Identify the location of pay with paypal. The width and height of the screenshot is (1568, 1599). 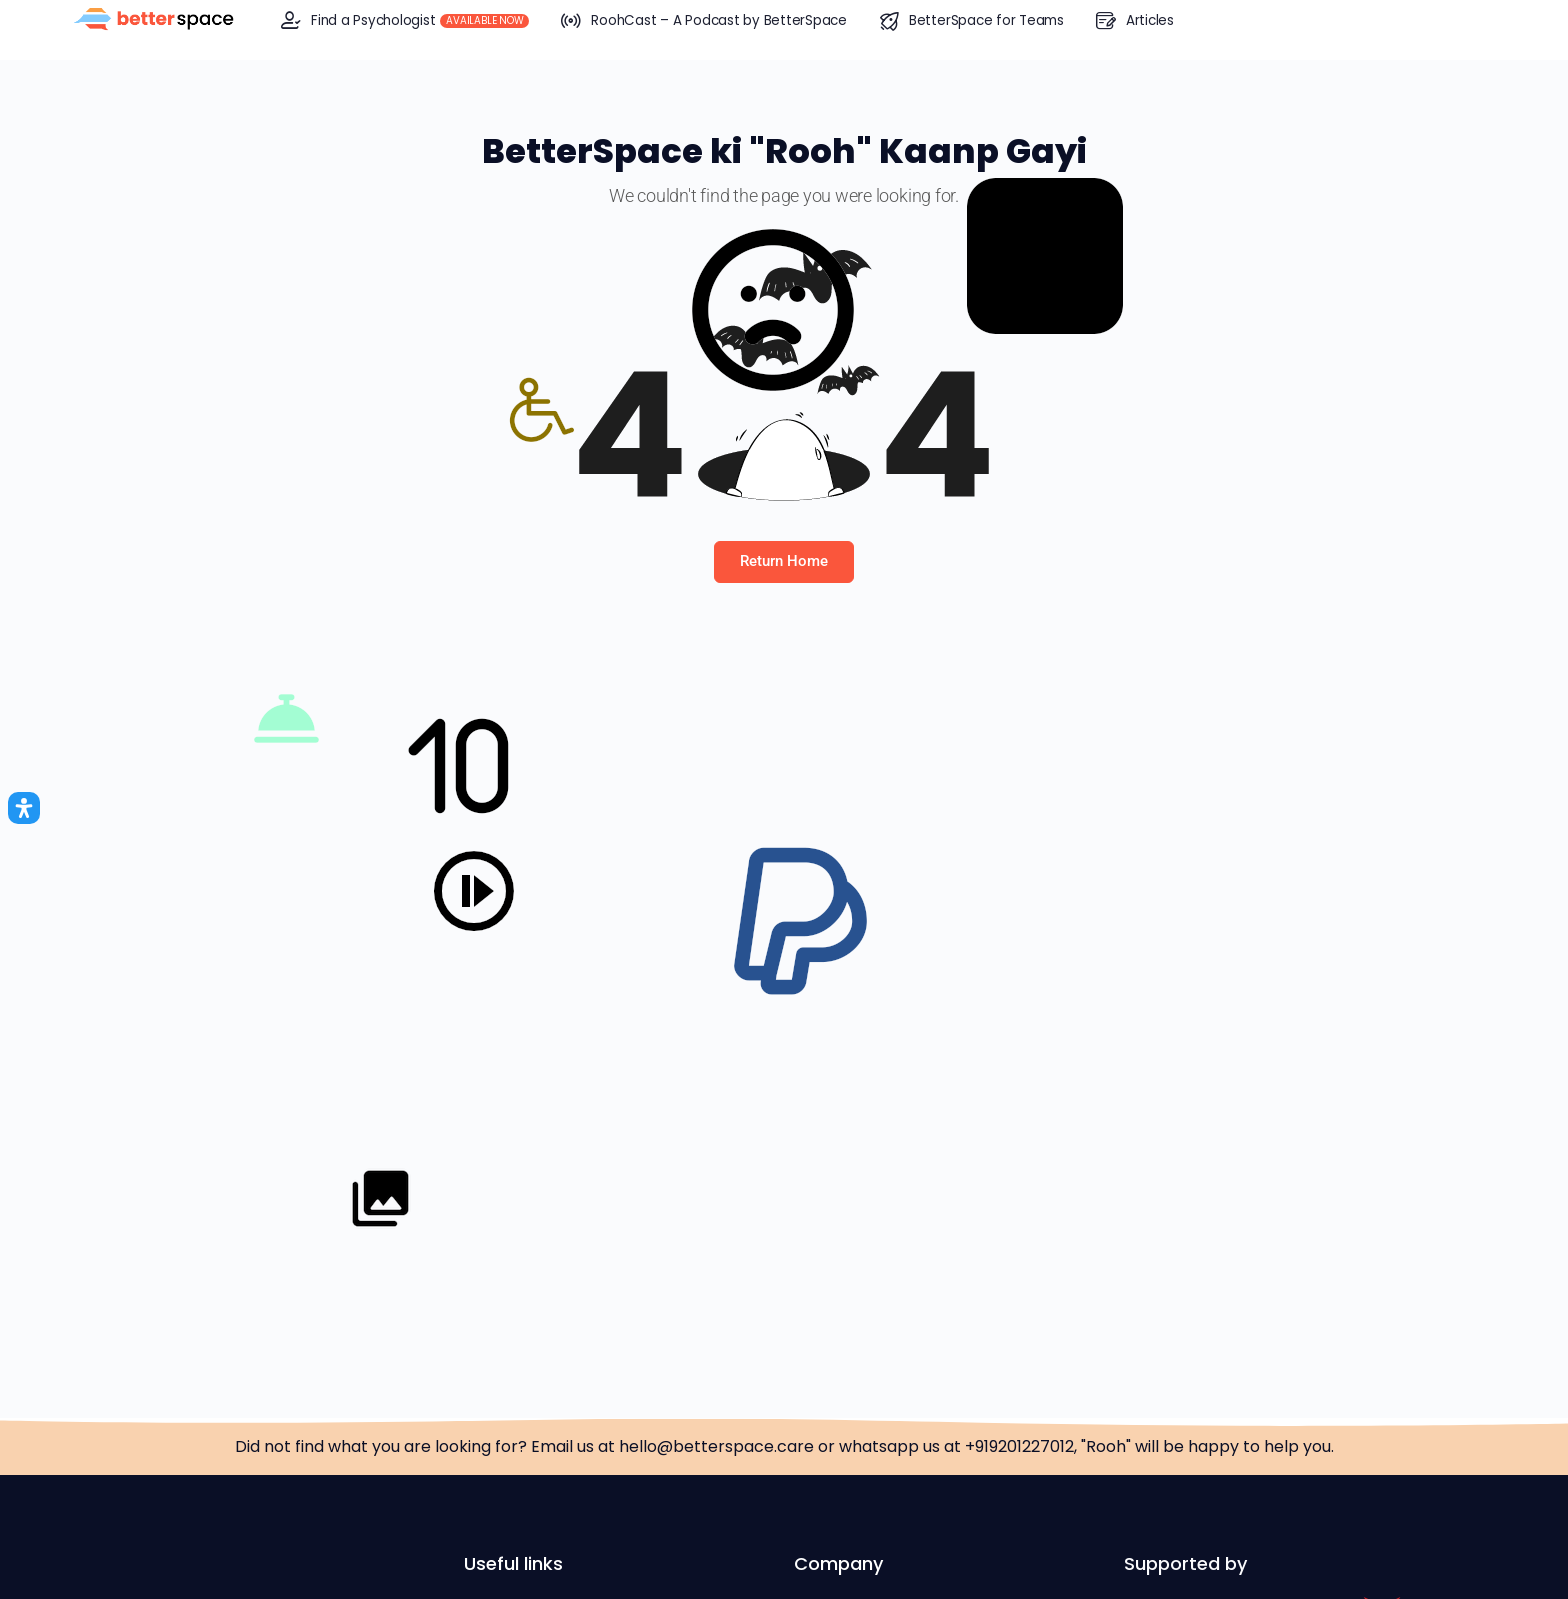
(800, 921).